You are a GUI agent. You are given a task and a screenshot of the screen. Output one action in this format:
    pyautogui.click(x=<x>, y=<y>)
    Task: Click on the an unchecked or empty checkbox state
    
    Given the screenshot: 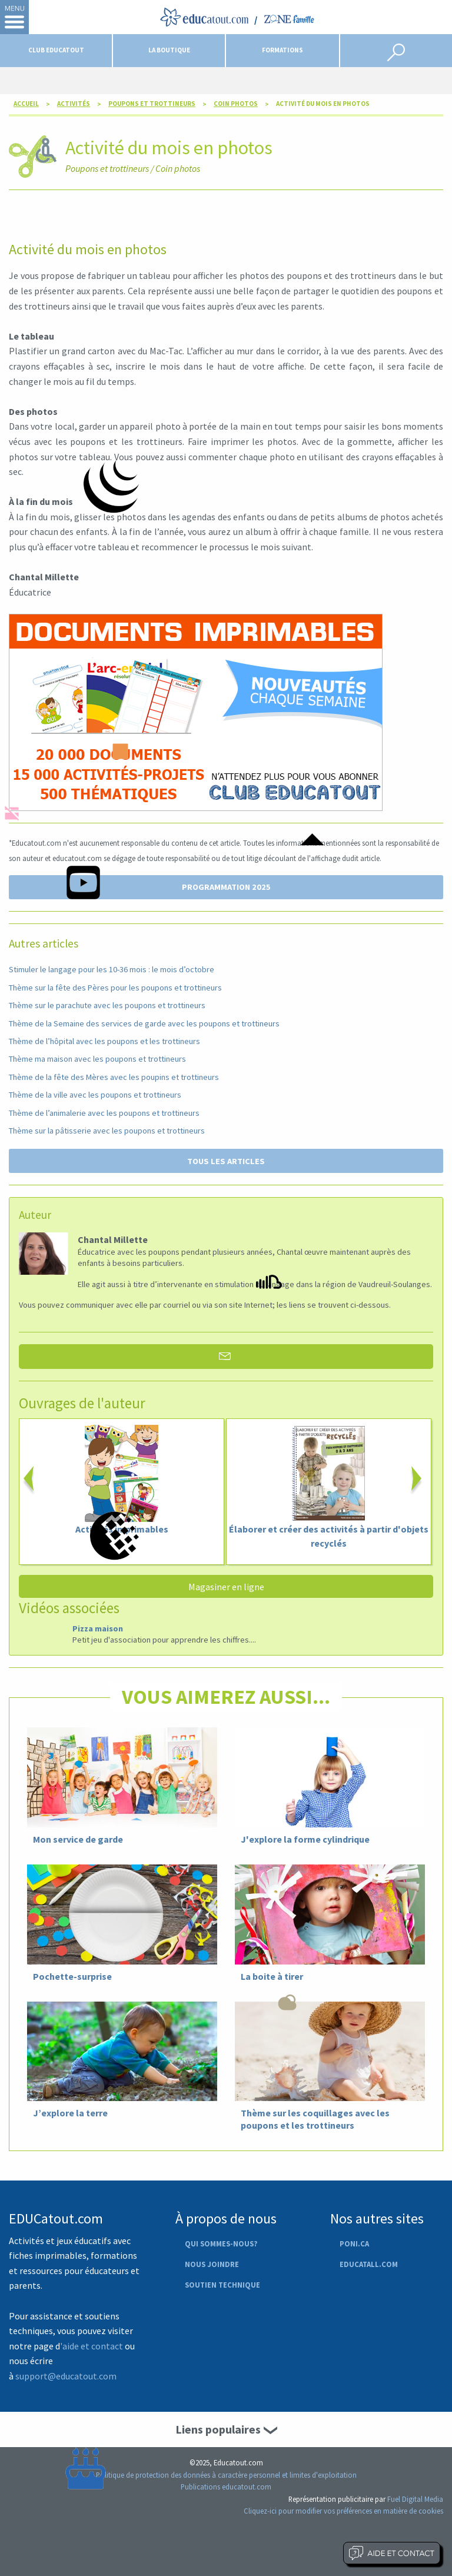 What is the action you would take?
    pyautogui.click(x=120, y=751)
    